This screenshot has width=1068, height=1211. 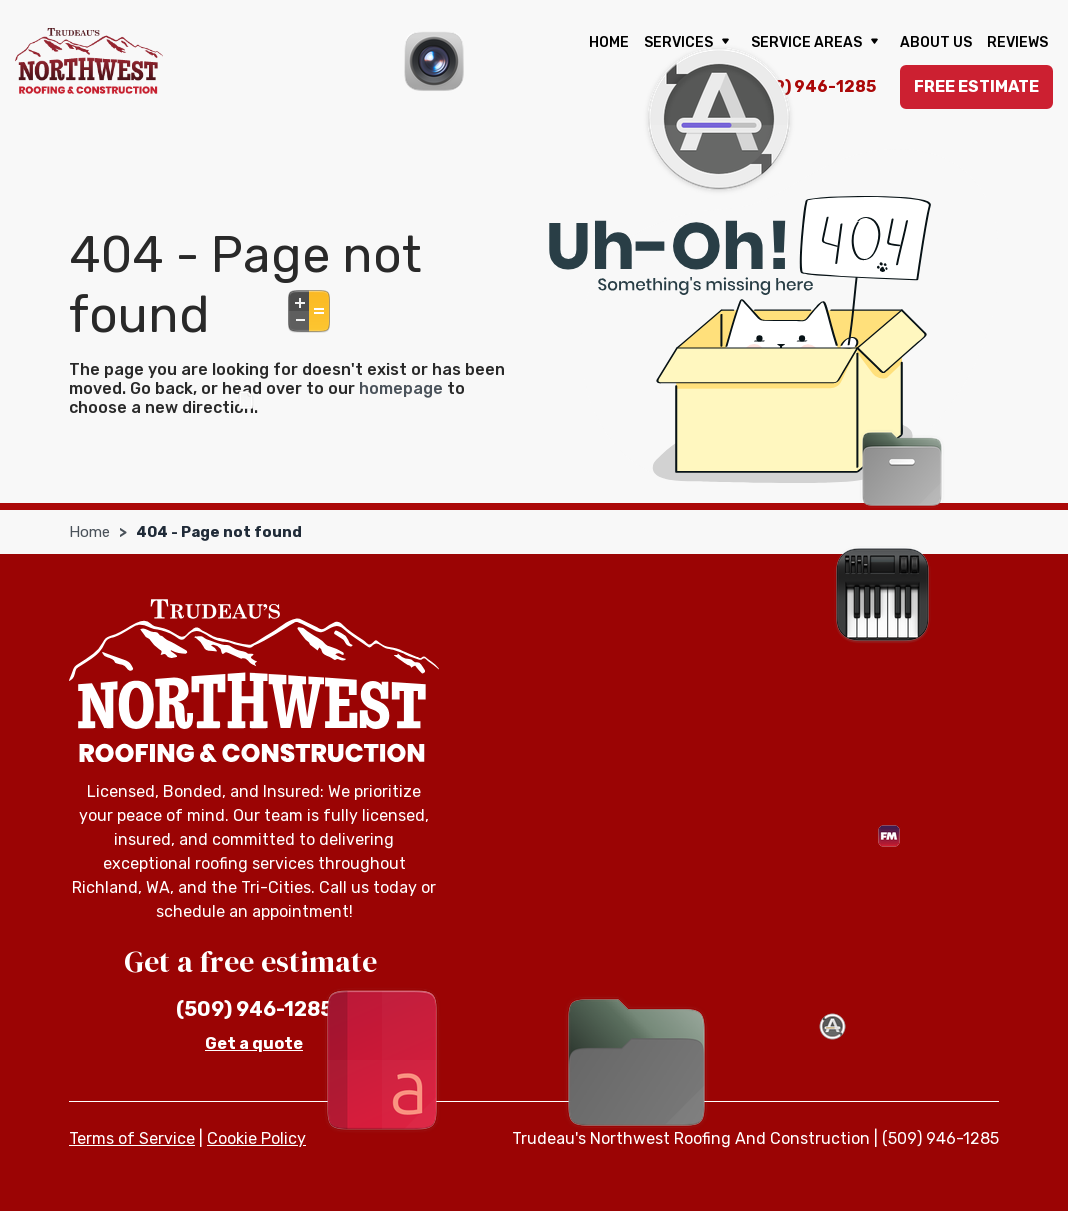 What do you see at coordinates (889, 836) in the screenshot?
I see `open football manager app` at bounding box center [889, 836].